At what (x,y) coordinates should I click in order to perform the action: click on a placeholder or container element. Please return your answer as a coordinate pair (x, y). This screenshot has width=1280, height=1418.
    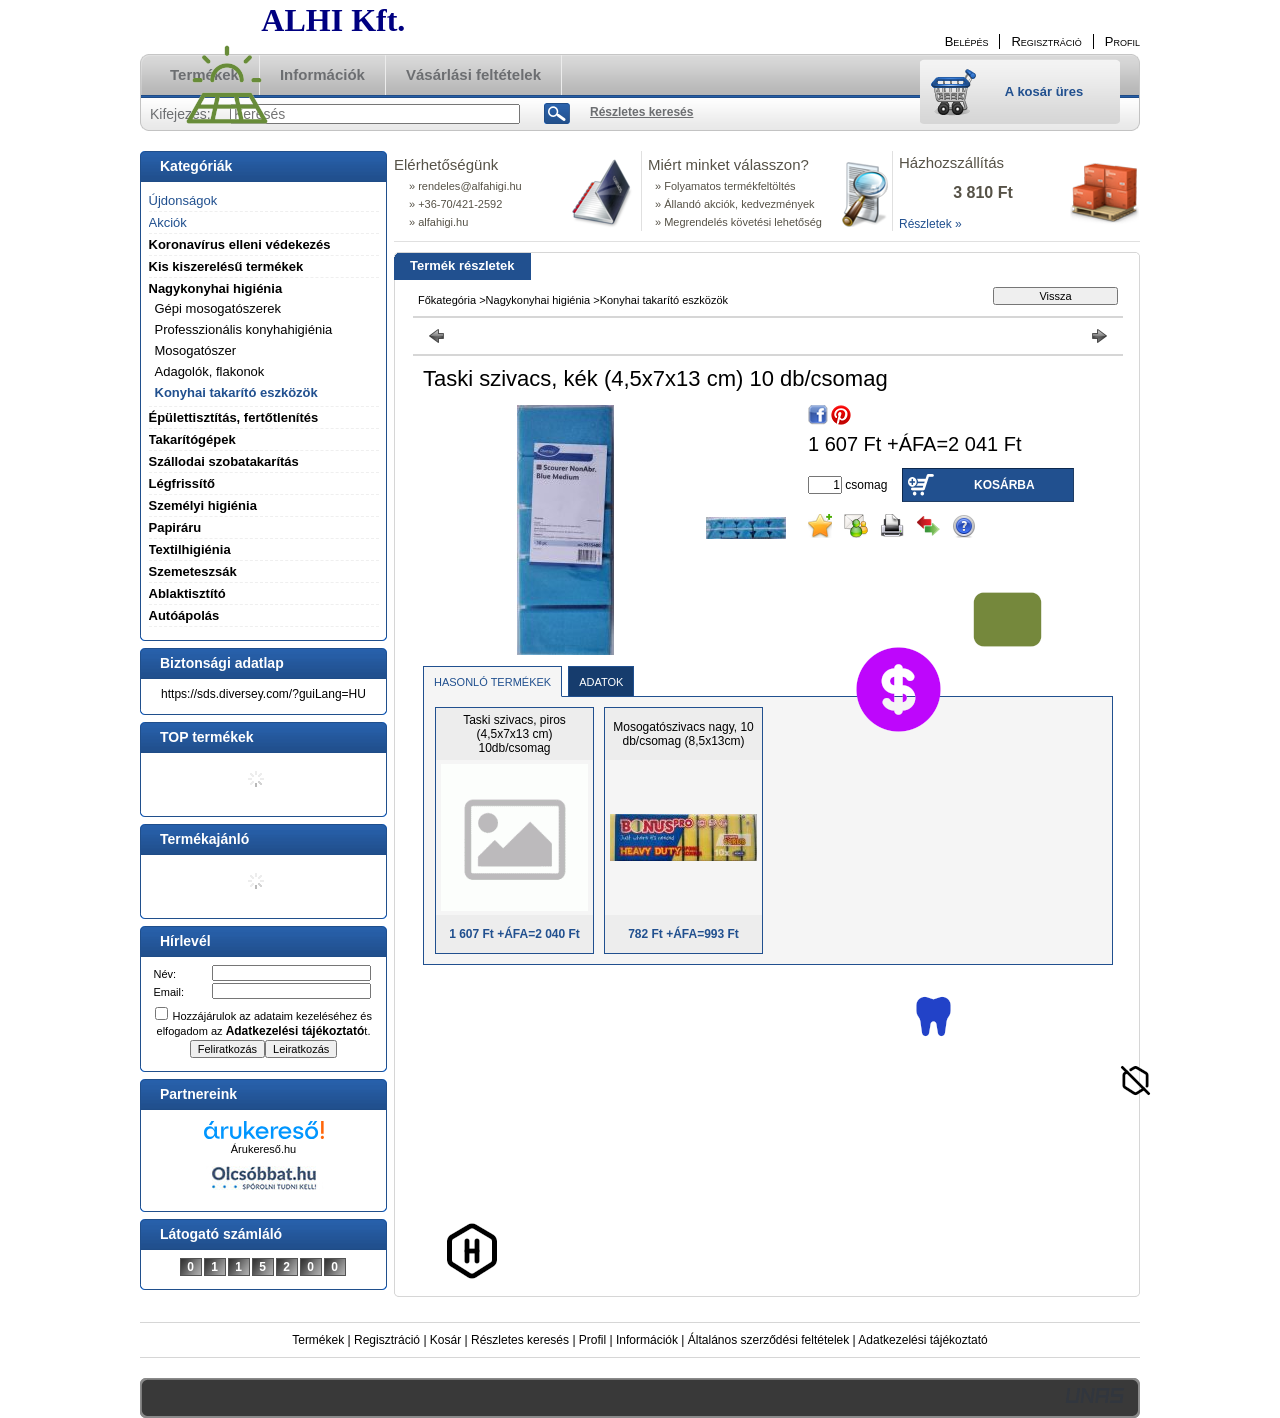
    Looking at the image, I should click on (1007, 619).